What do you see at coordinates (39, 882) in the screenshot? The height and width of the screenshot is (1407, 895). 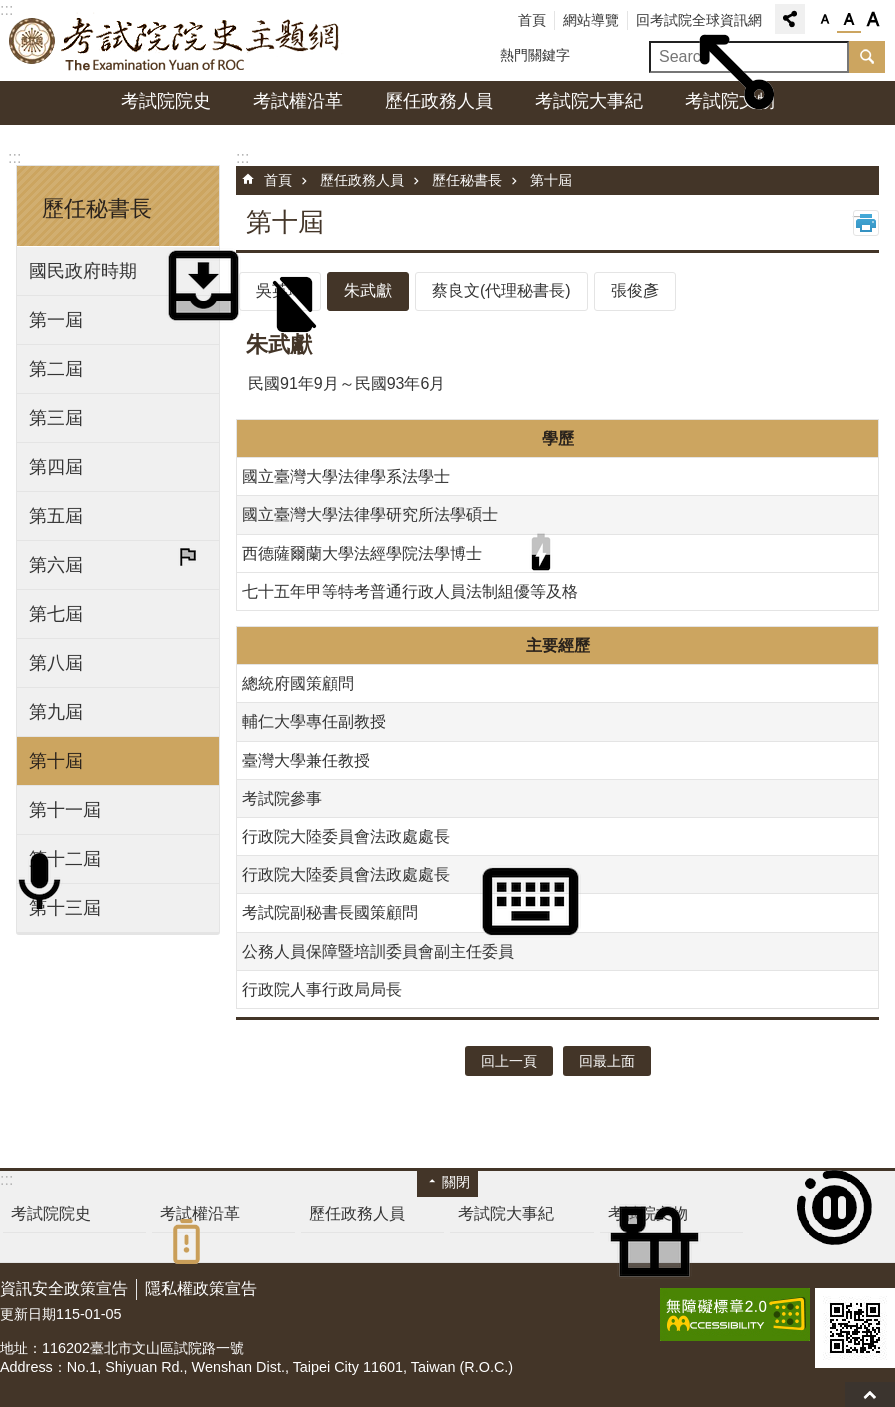 I see `tap to start voice recording` at bounding box center [39, 882].